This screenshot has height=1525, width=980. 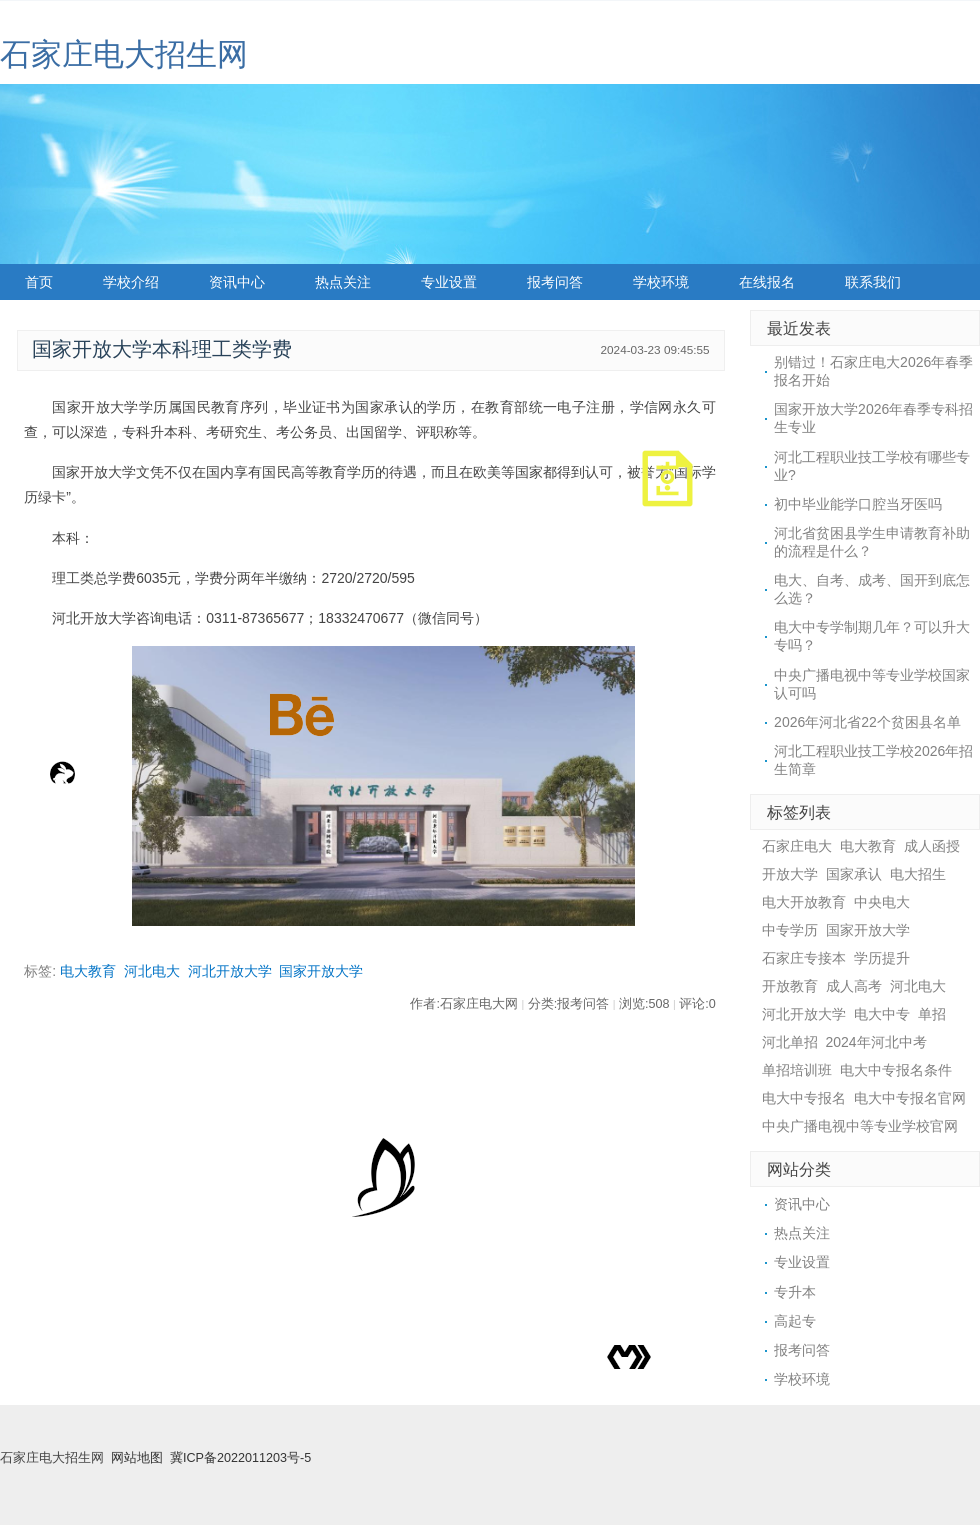 What do you see at coordinates (667, 478) in the screenshot?
I see `open a Hangul Word Processor (.hwp) document` at bounding box center [667, 478].